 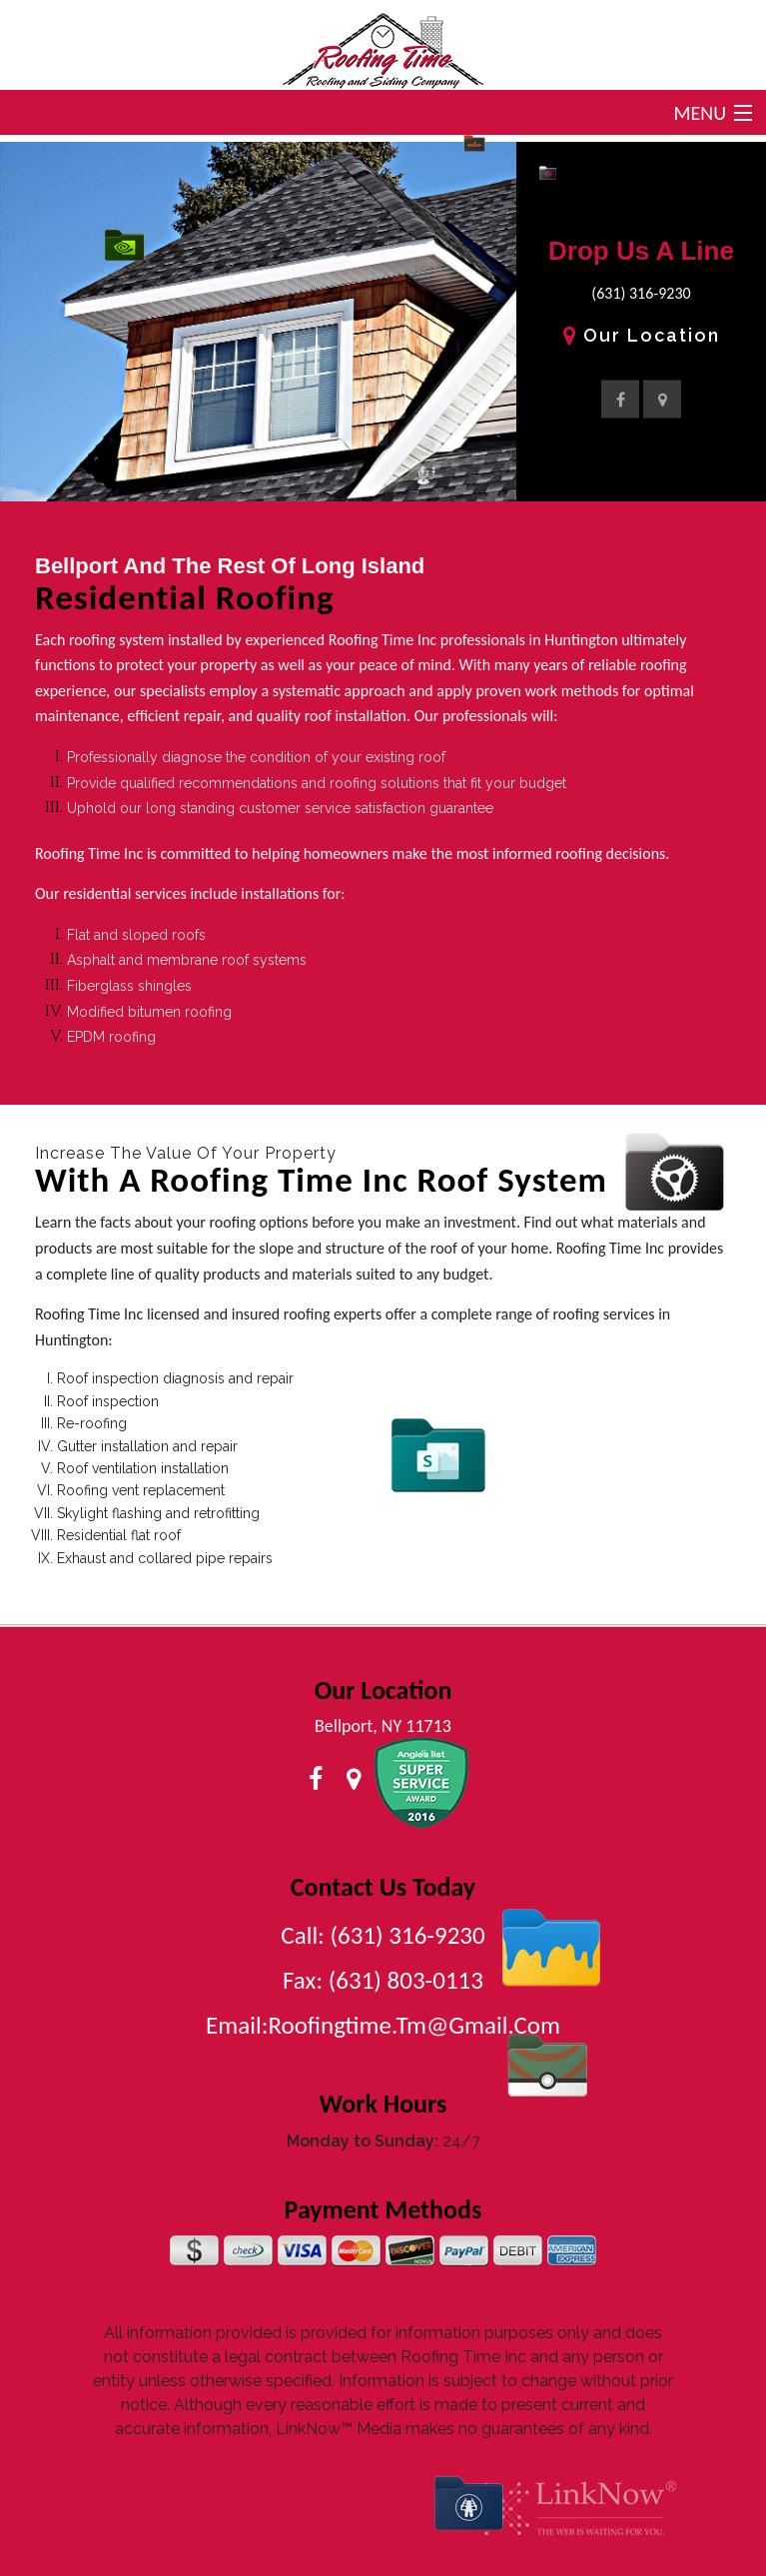 What do you see at coordinates (468, 2505) in the screenshot?
I see `open NoLimits roller coaster simulation files` at bounding box center [468, 2505].